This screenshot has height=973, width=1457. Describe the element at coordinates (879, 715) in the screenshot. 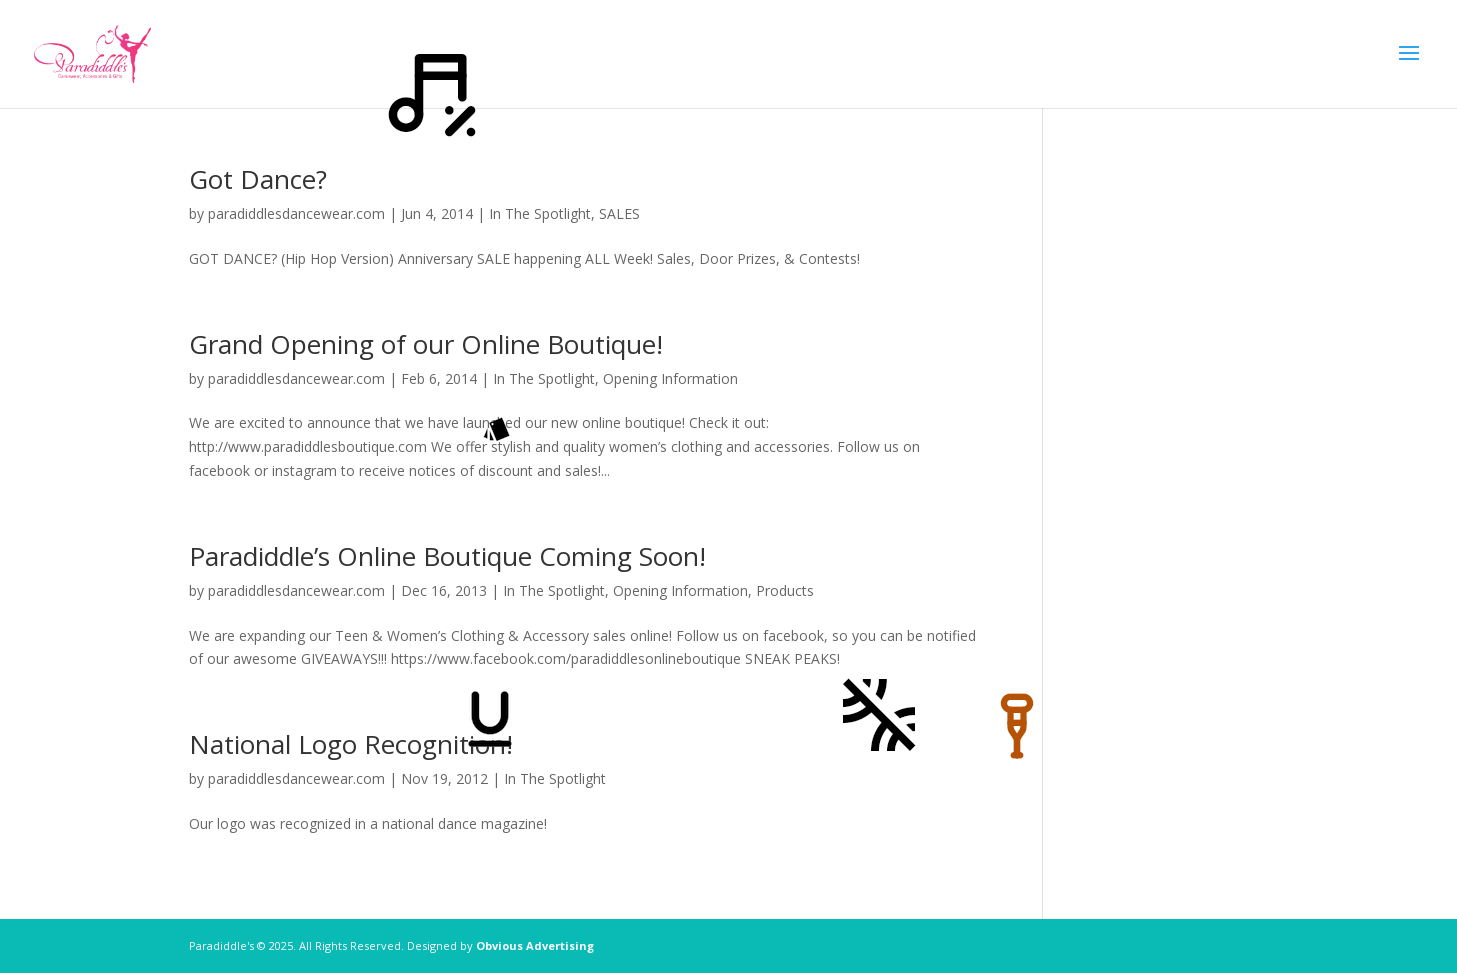

I see `disable light leak effects on photos` at that location.